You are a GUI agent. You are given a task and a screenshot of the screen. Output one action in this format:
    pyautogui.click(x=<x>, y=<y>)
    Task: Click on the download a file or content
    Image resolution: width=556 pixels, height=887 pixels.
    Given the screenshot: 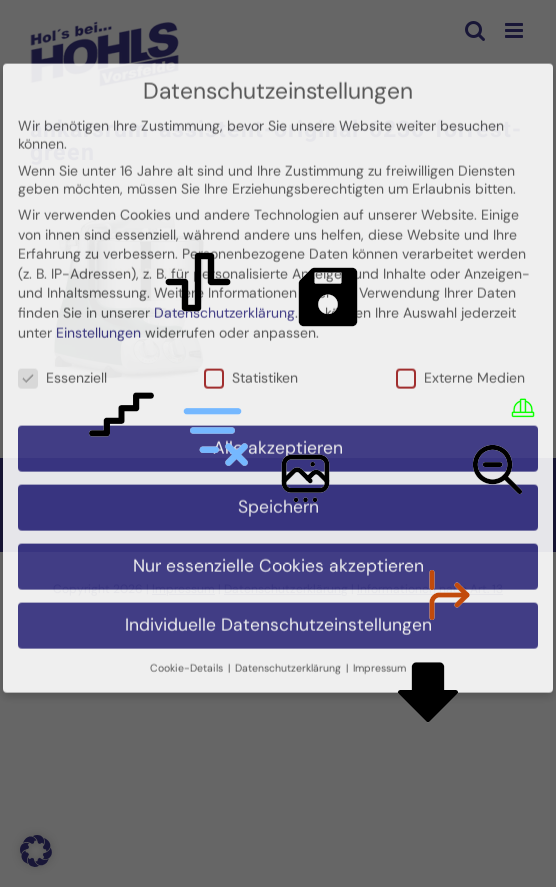 What is the action you would take?
    pyautogui.click(x=428, y=690)
    